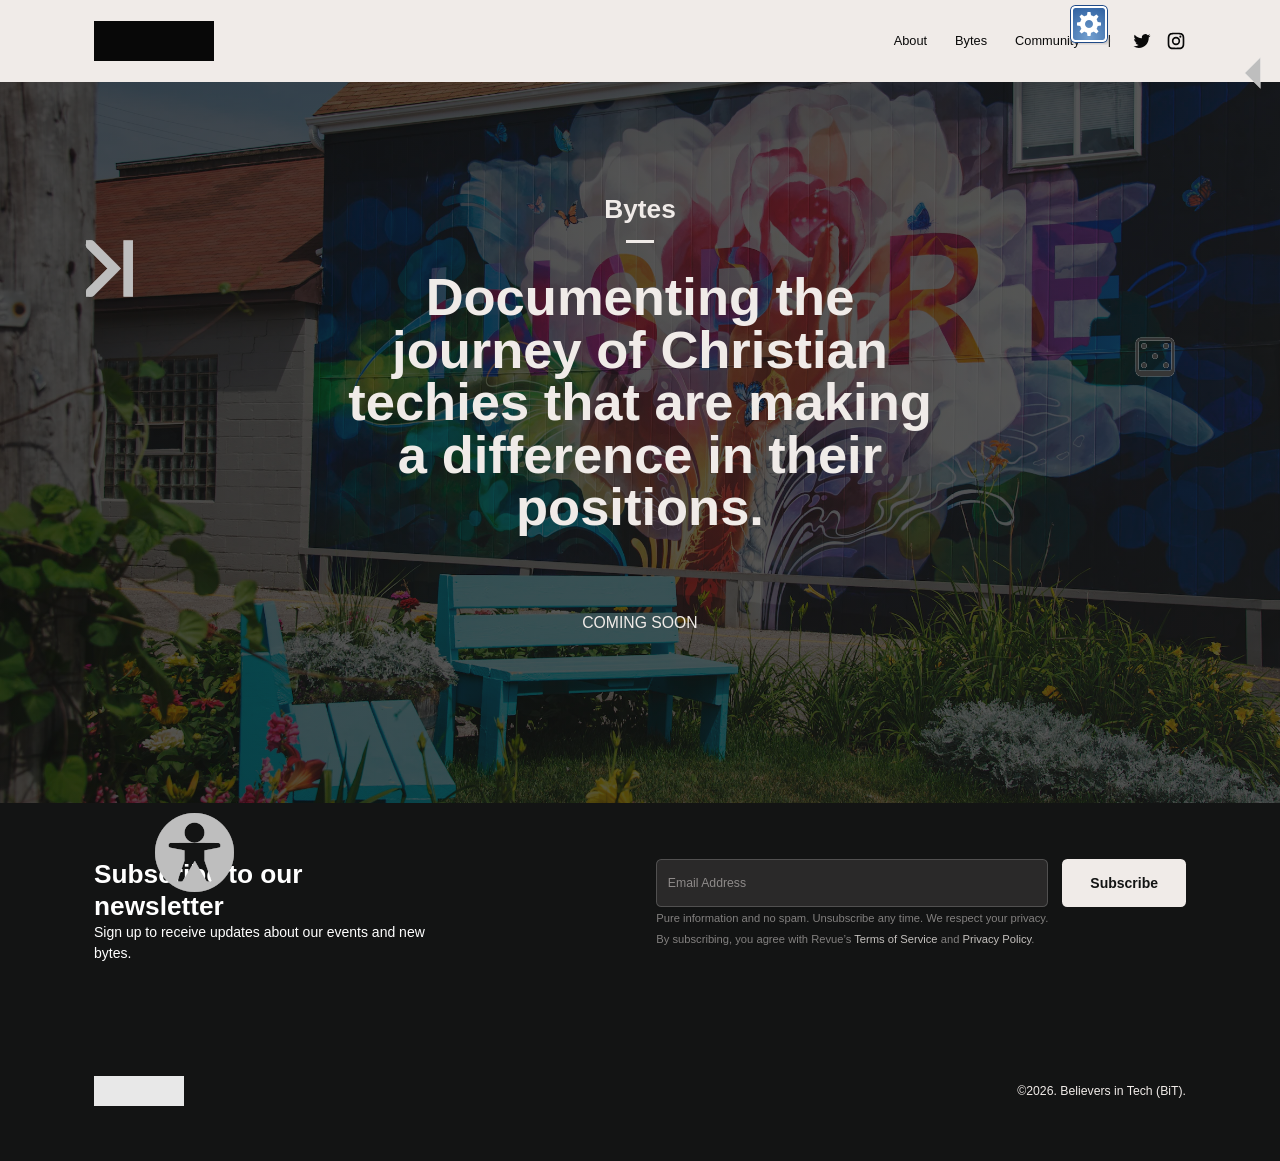 Image resolution: width=1280 pixels, height=1161 pixels. I want to click on navigate to the previous item or screen, so click(1254, 73).